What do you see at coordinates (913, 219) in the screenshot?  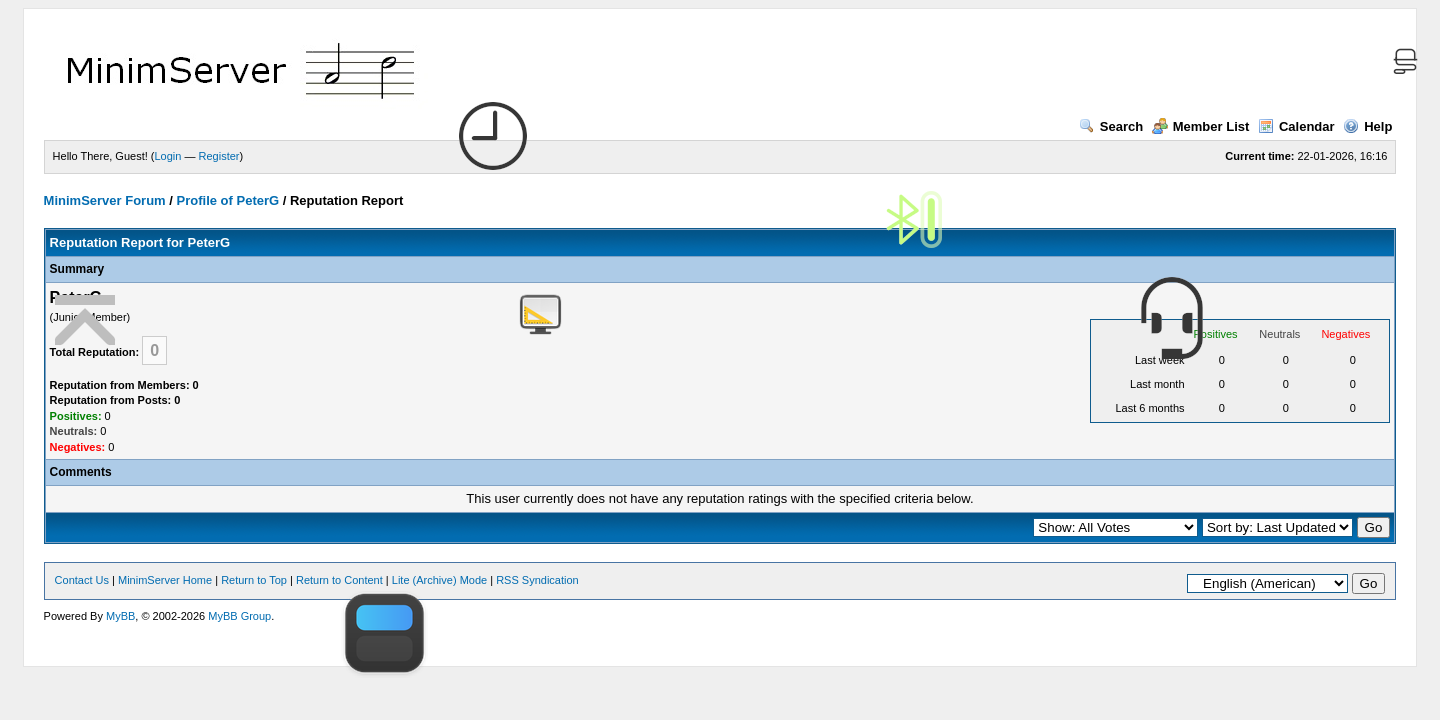 I see `view bluetooth device battery status` at bounding box center [913, 219].